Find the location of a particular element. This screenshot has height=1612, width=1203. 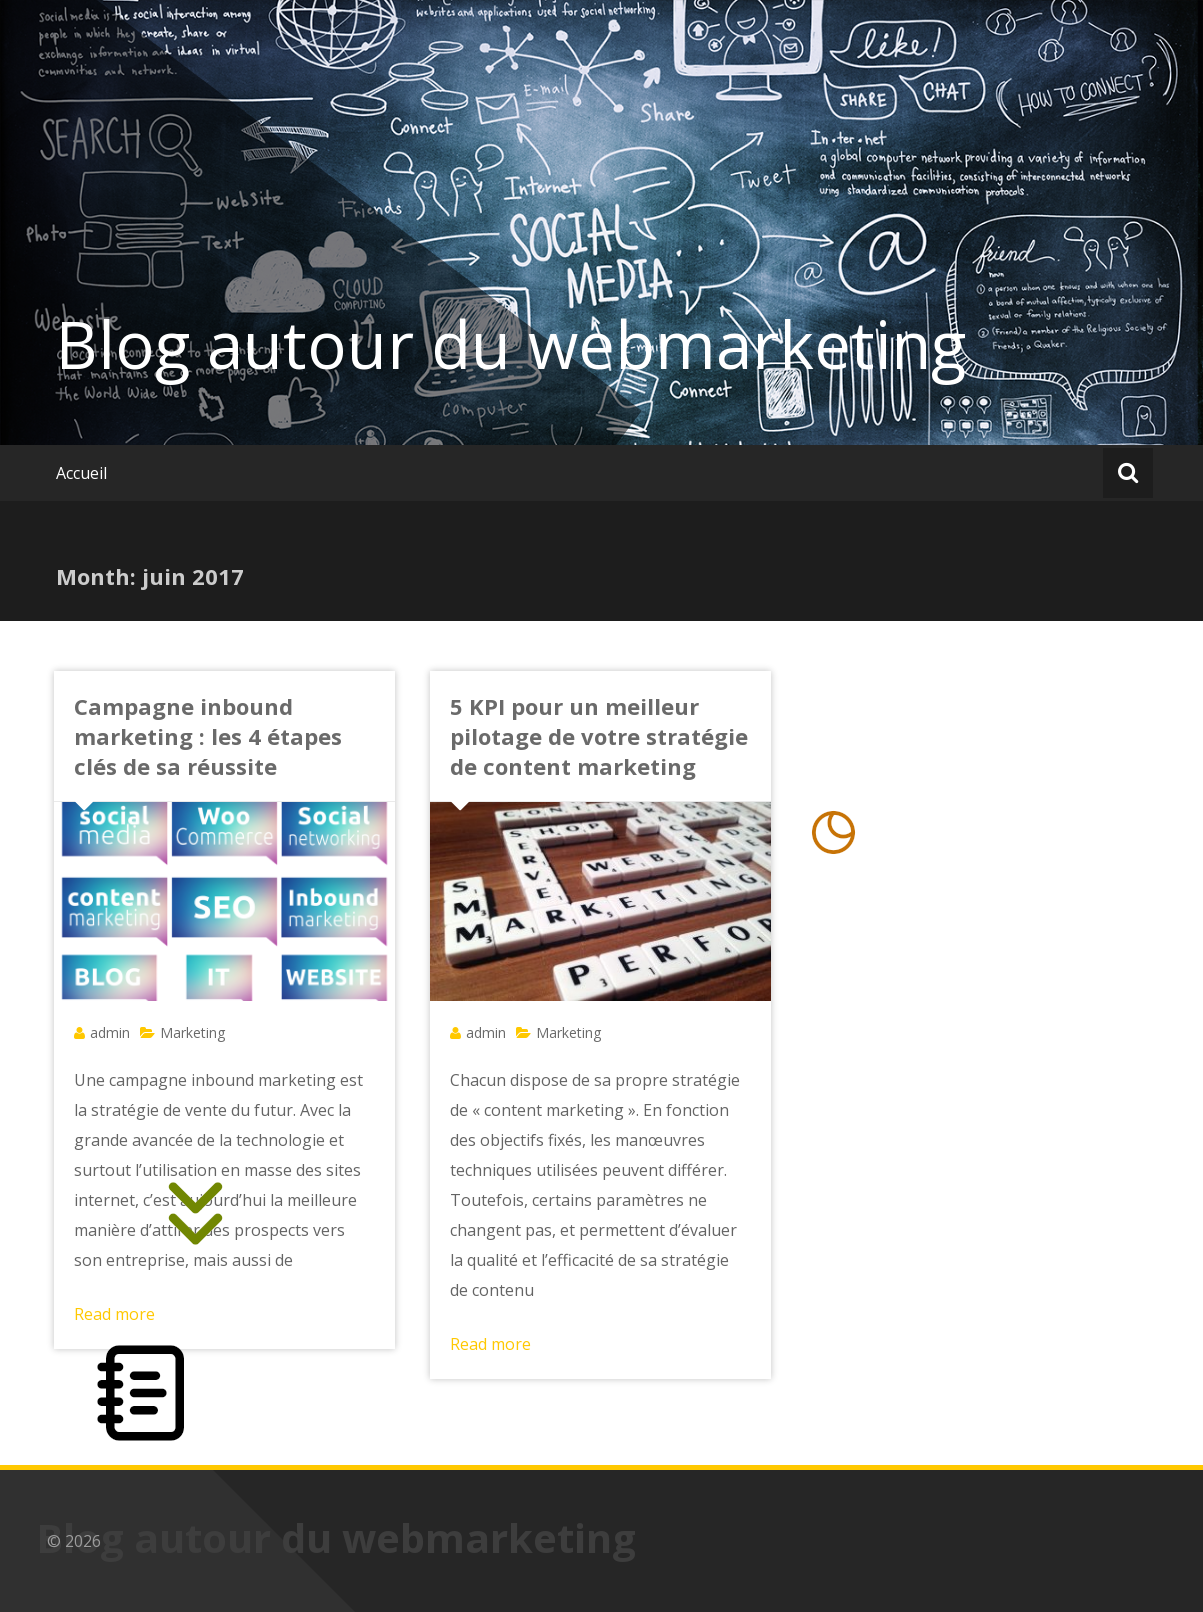

toggle dark mode or night theme is located at coordinates (833, 832).